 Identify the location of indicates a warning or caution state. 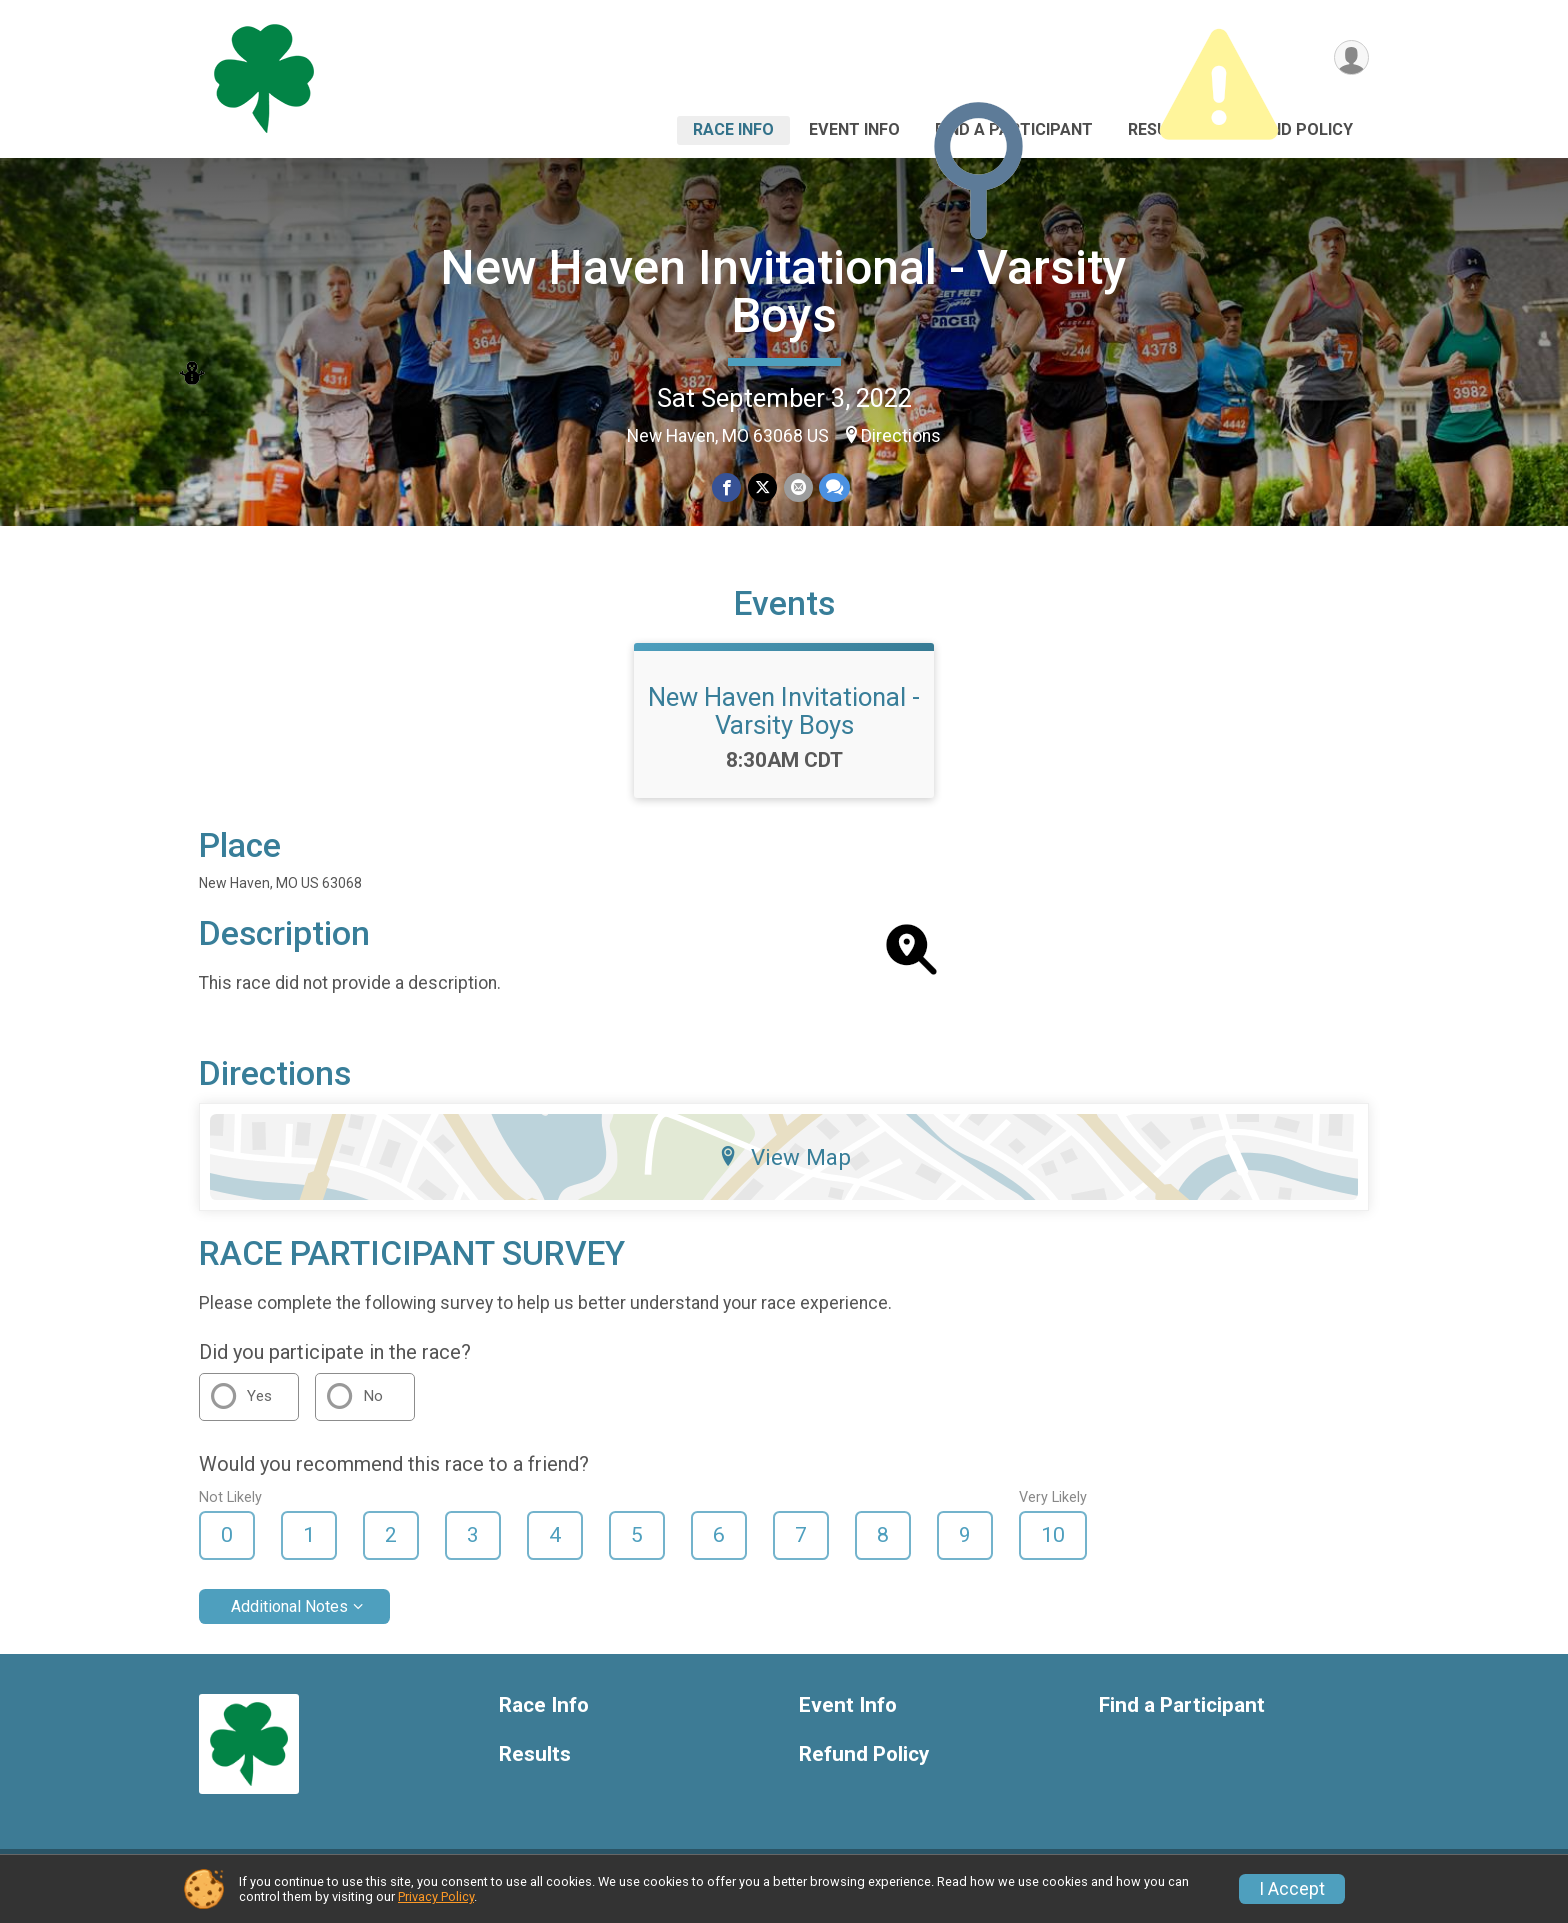
(1219, 88).